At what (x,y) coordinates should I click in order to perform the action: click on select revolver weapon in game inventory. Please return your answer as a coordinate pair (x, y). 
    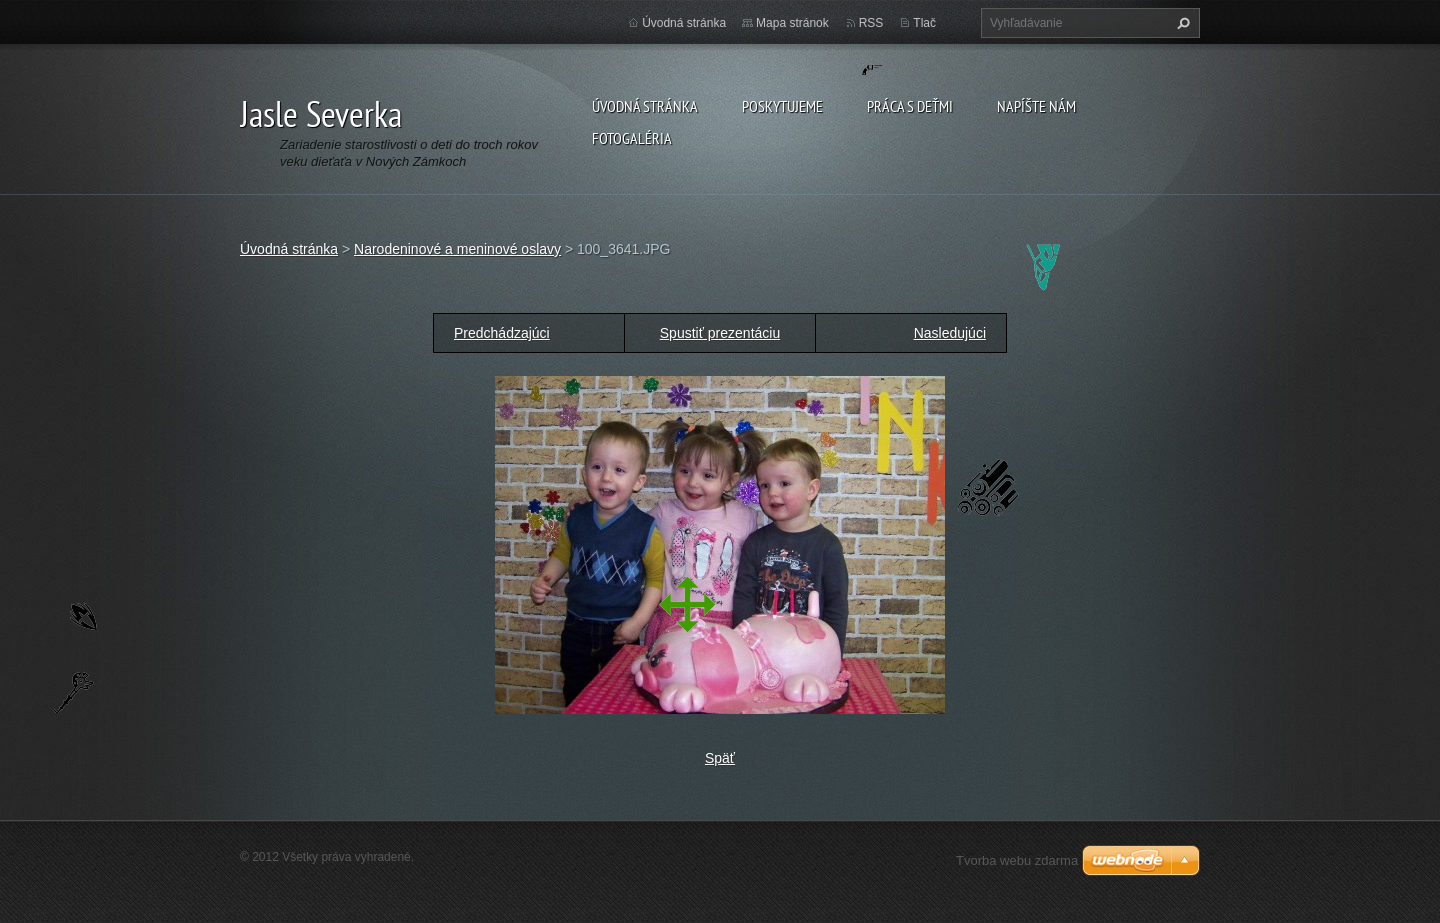
    Looking at the image, I should click on (872, 70).